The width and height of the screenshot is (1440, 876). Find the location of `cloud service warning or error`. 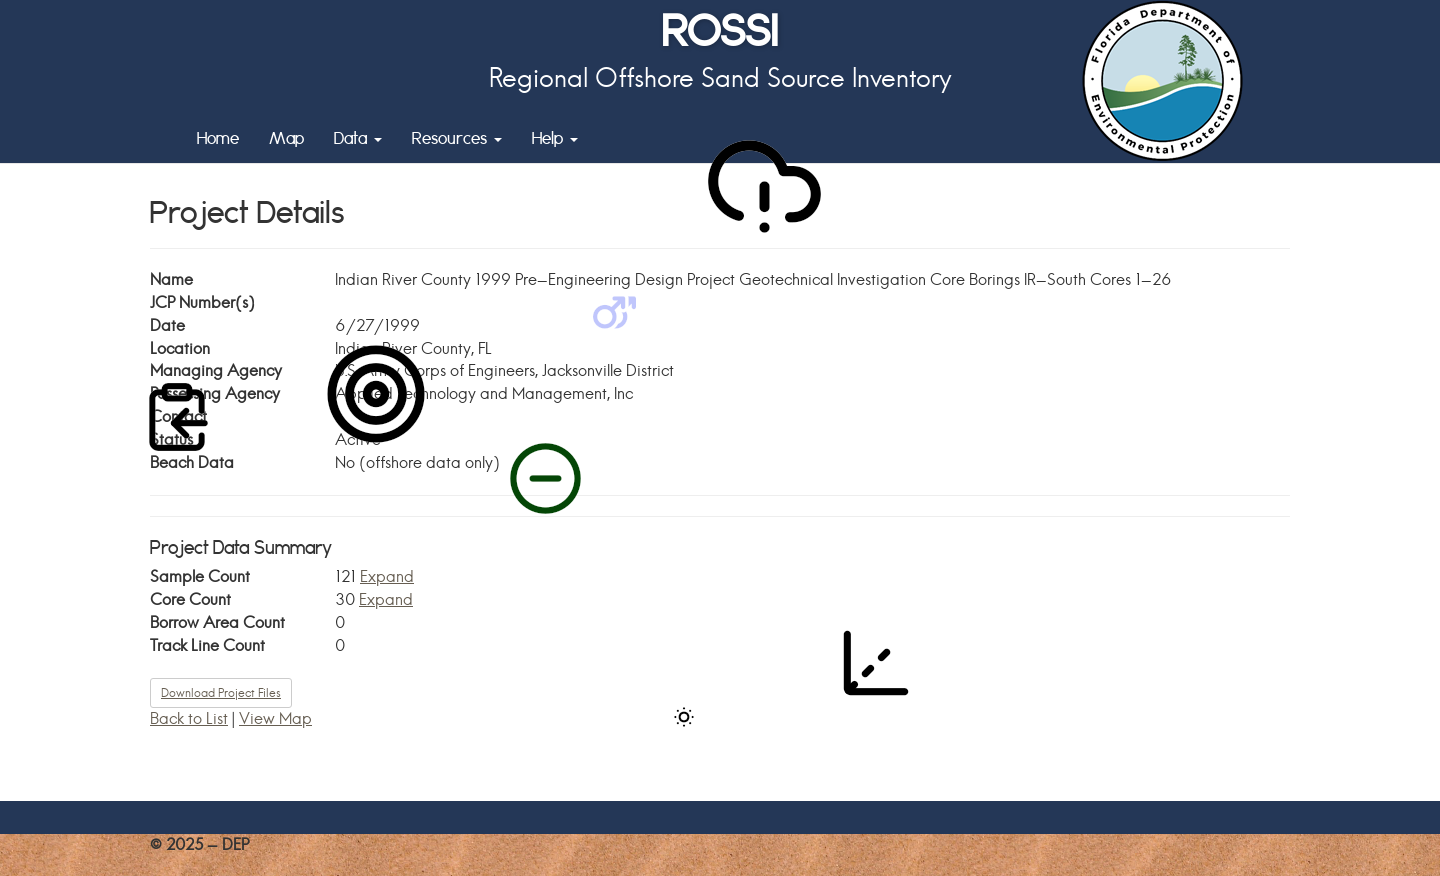

cloud service warning or error is located at coordinates (764, 186).